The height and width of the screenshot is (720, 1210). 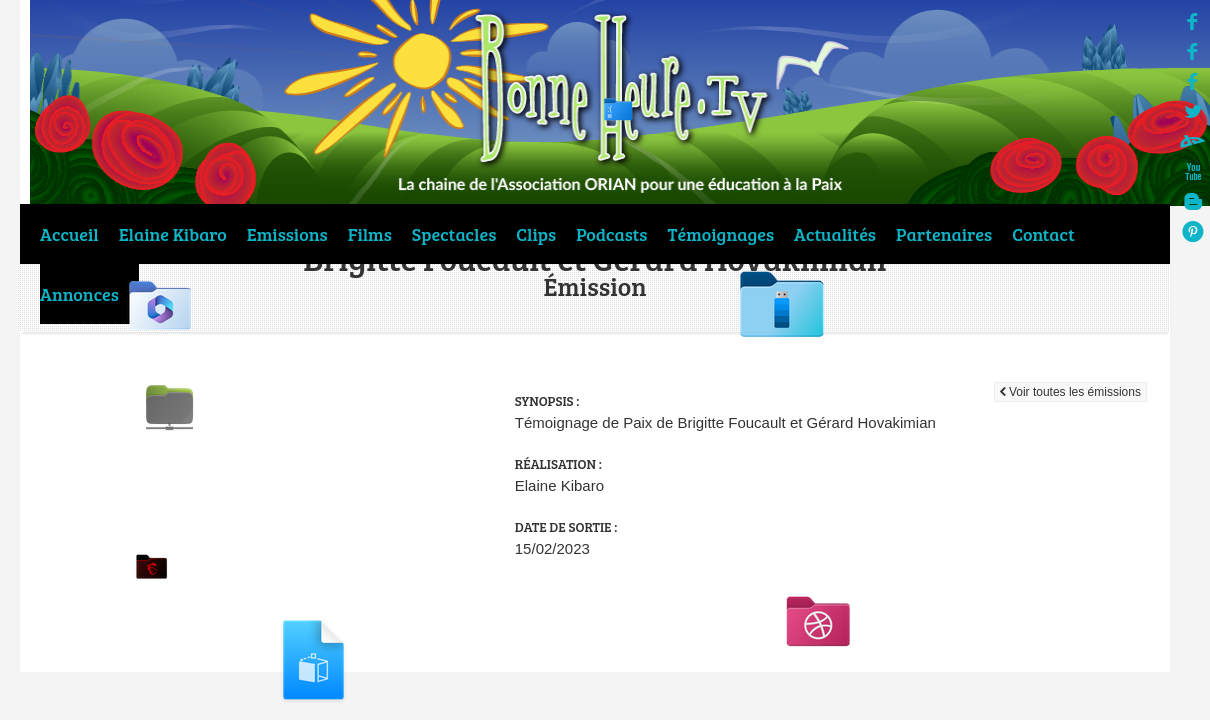 I want to click on open microsoft 365 files folder, so click(x=160, y=307).